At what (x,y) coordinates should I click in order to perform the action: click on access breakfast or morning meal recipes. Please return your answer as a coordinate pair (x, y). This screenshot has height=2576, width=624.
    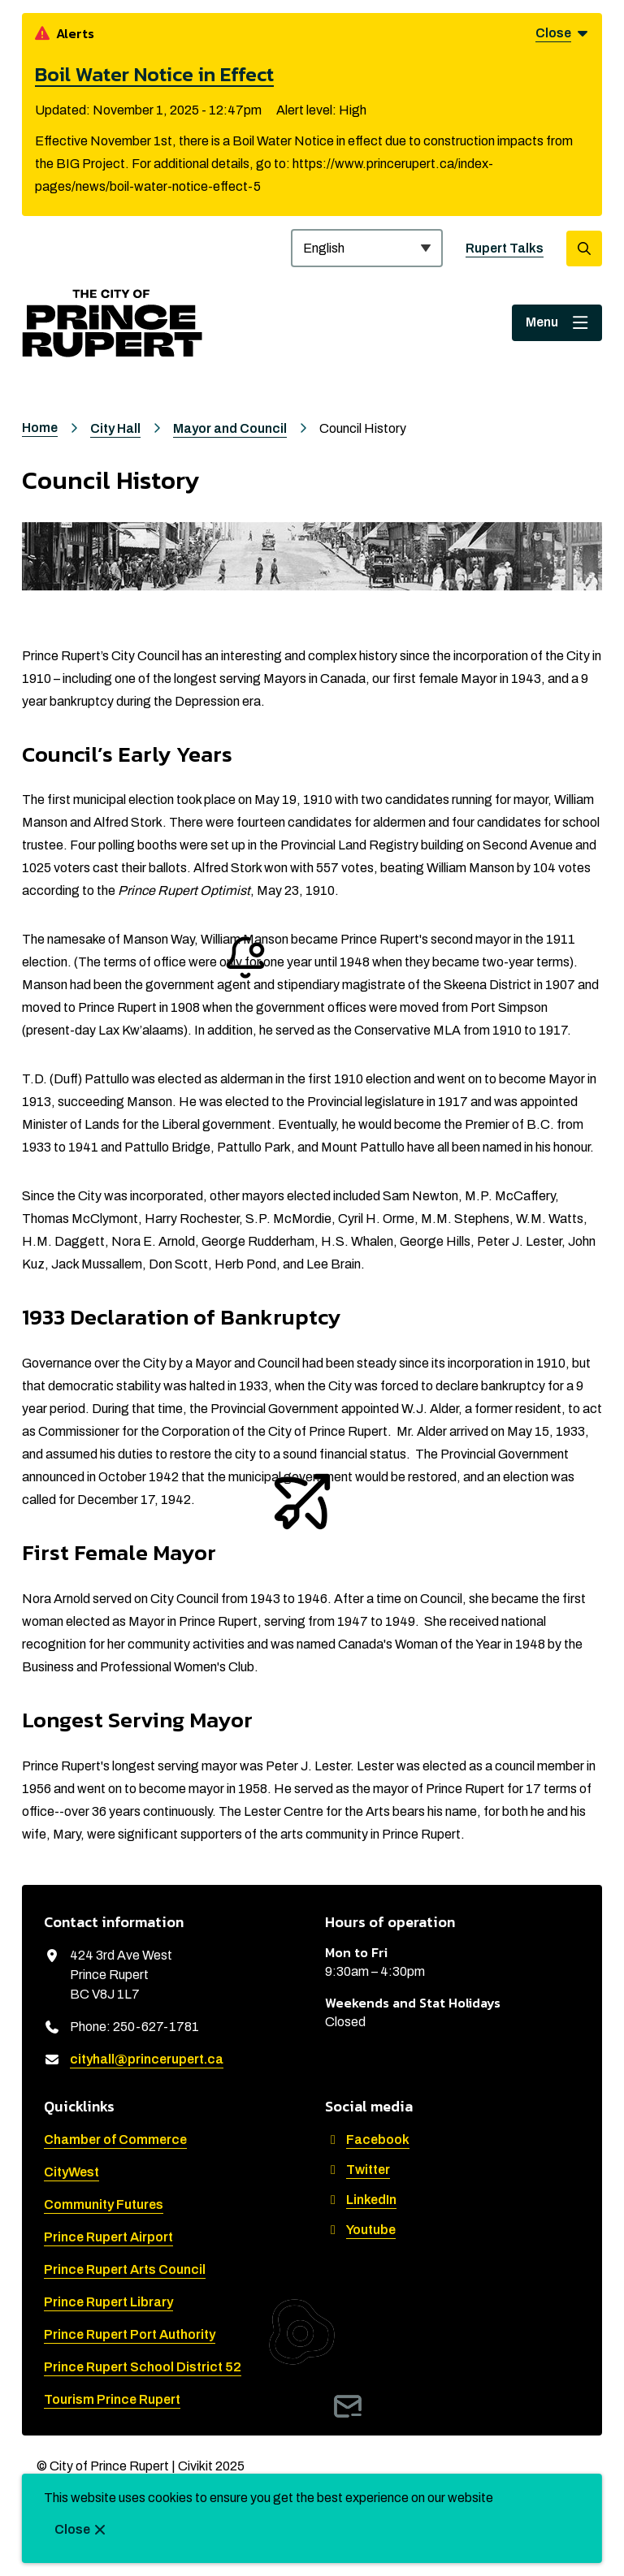
    Looking at the image, I should click on (301, 2332).